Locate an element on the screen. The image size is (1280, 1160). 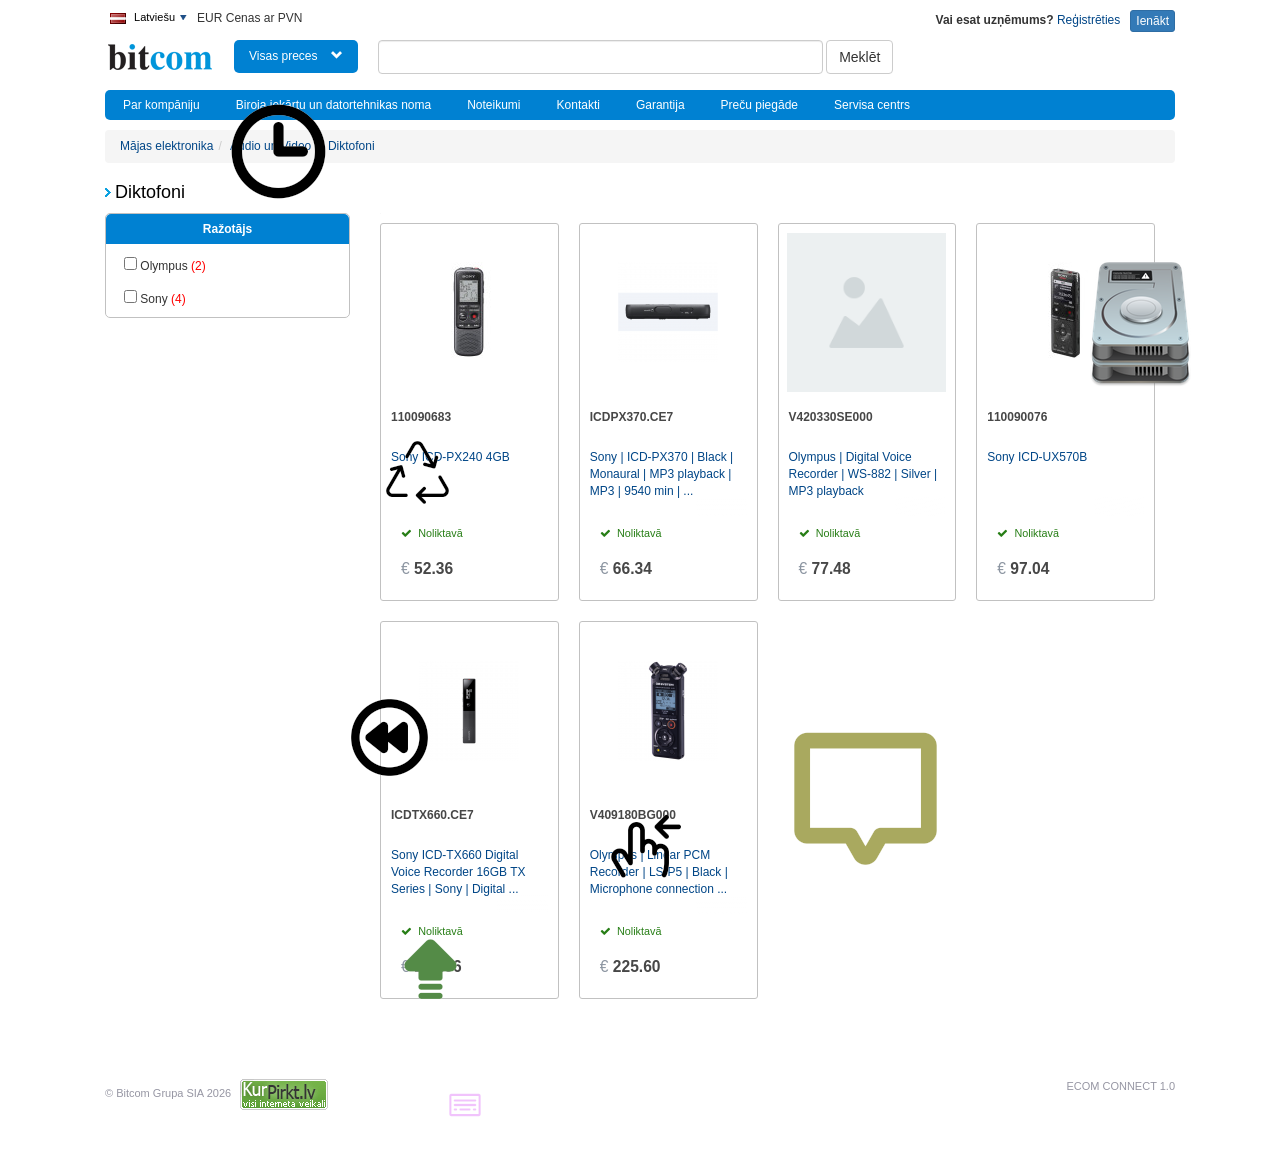
rewind or skip backward in media playback is located at coordinates (389, 737).